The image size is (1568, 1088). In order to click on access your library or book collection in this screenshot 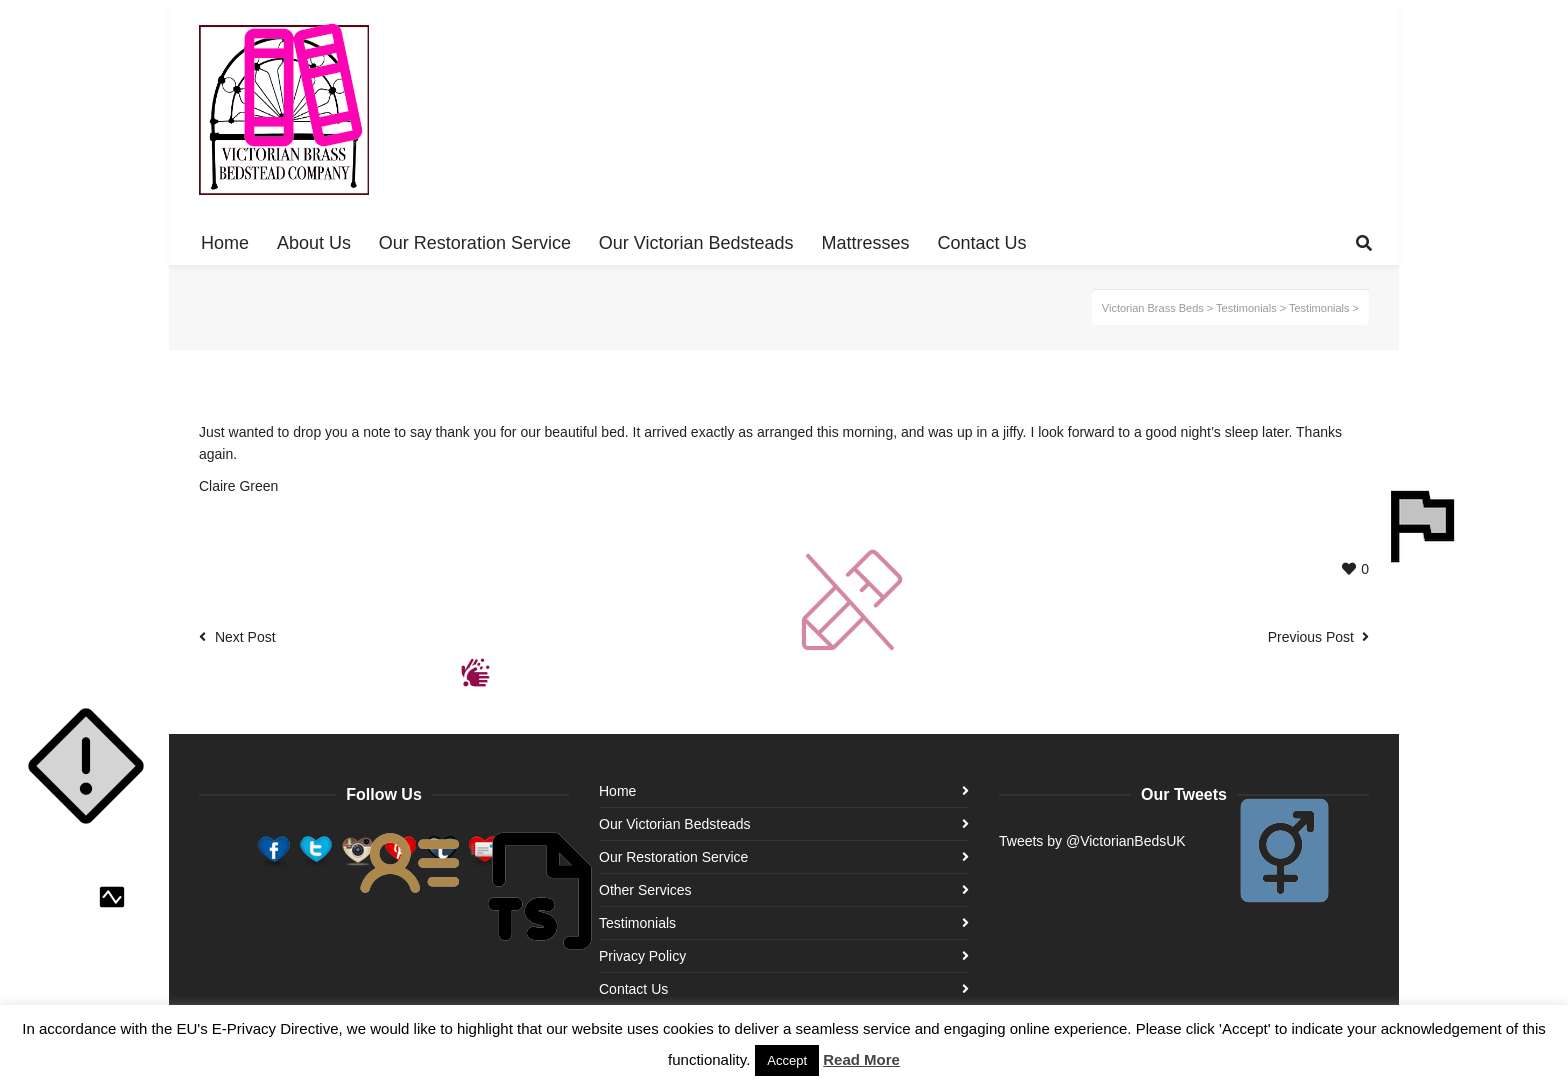, I will do `click(298, 87)`.